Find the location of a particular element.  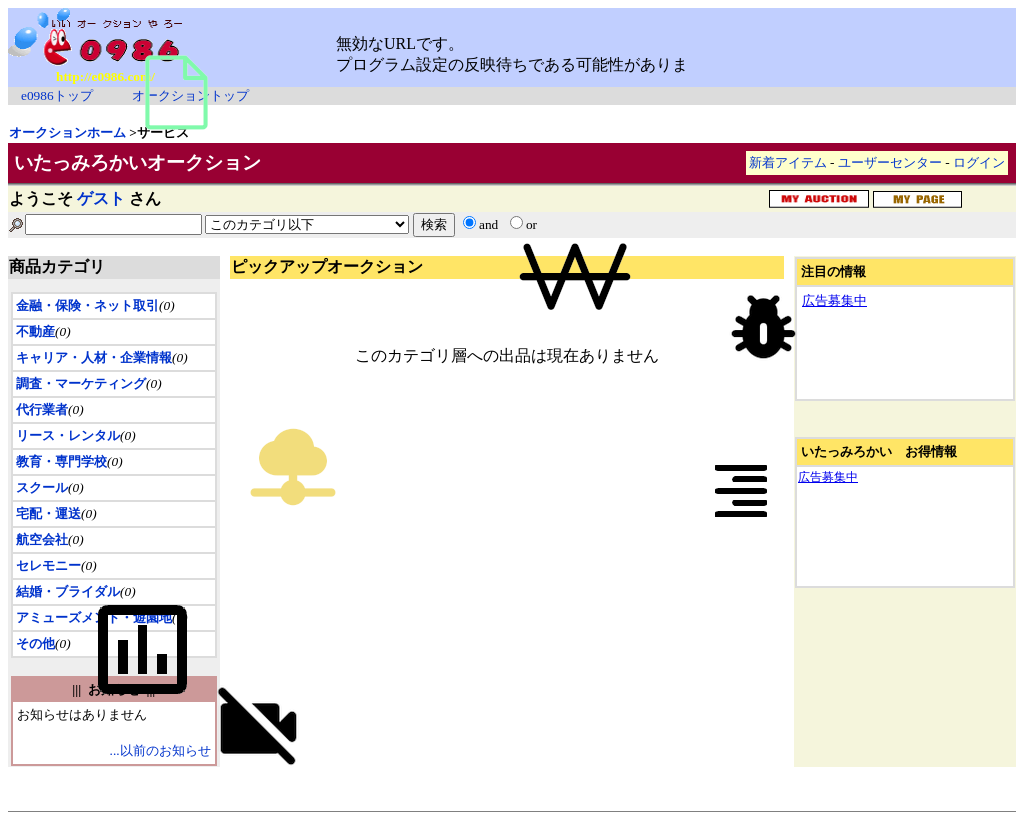

cloud data sync status is located at coordinates (293, 467).